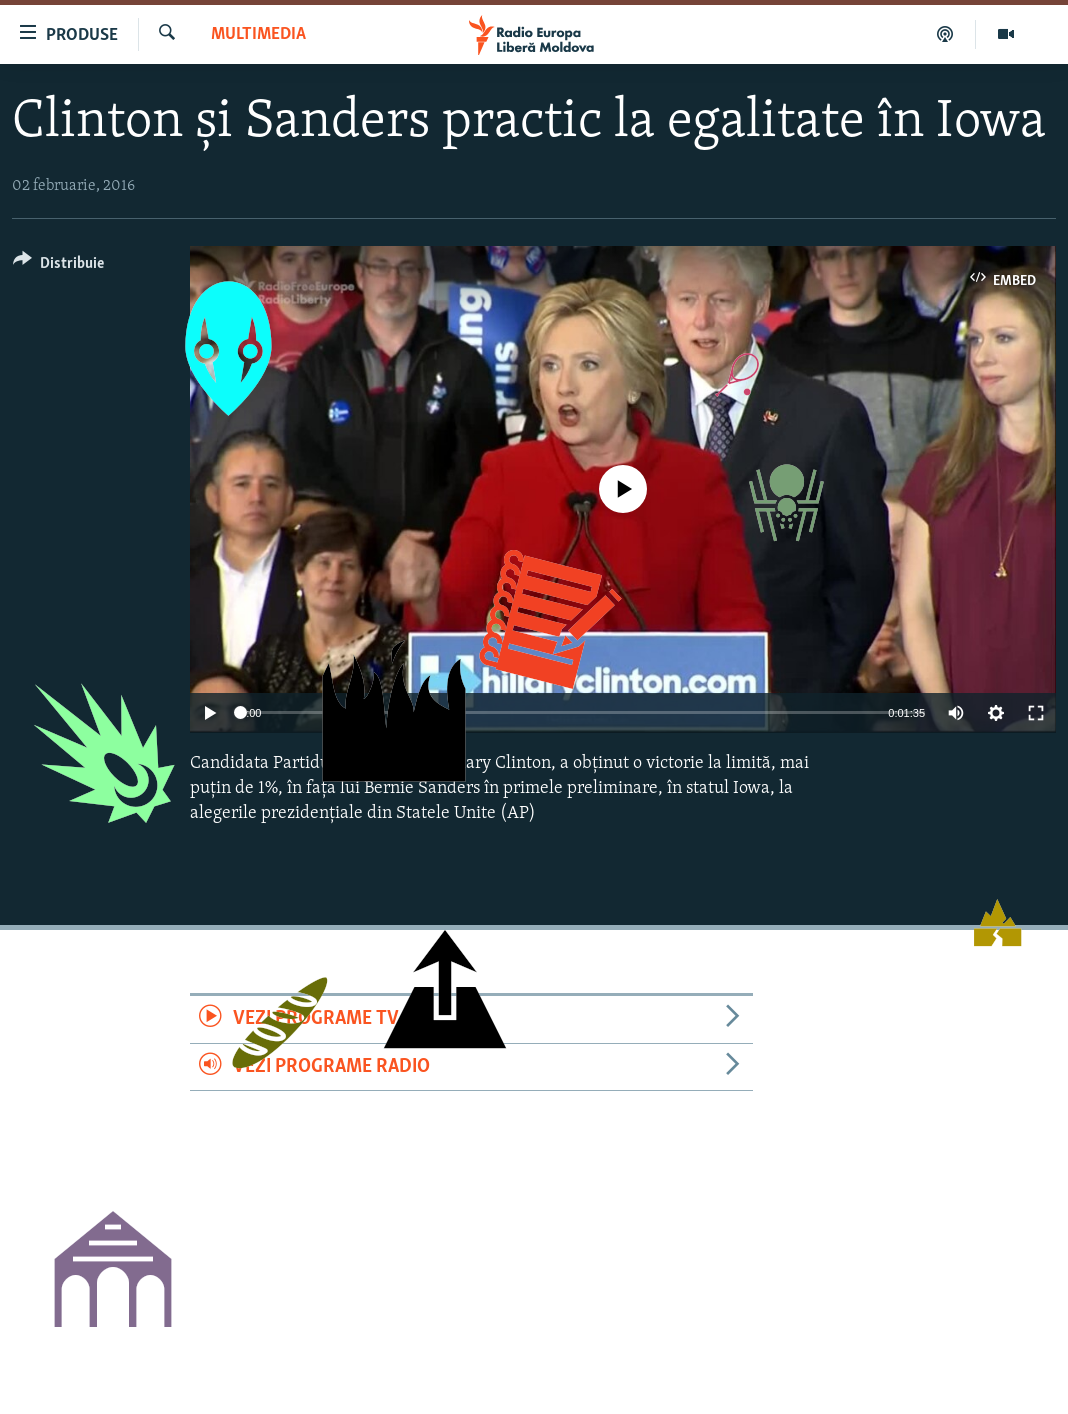 The image size is (1068, 1414). I want to click on access firewall or security settings, so click(394, 710).